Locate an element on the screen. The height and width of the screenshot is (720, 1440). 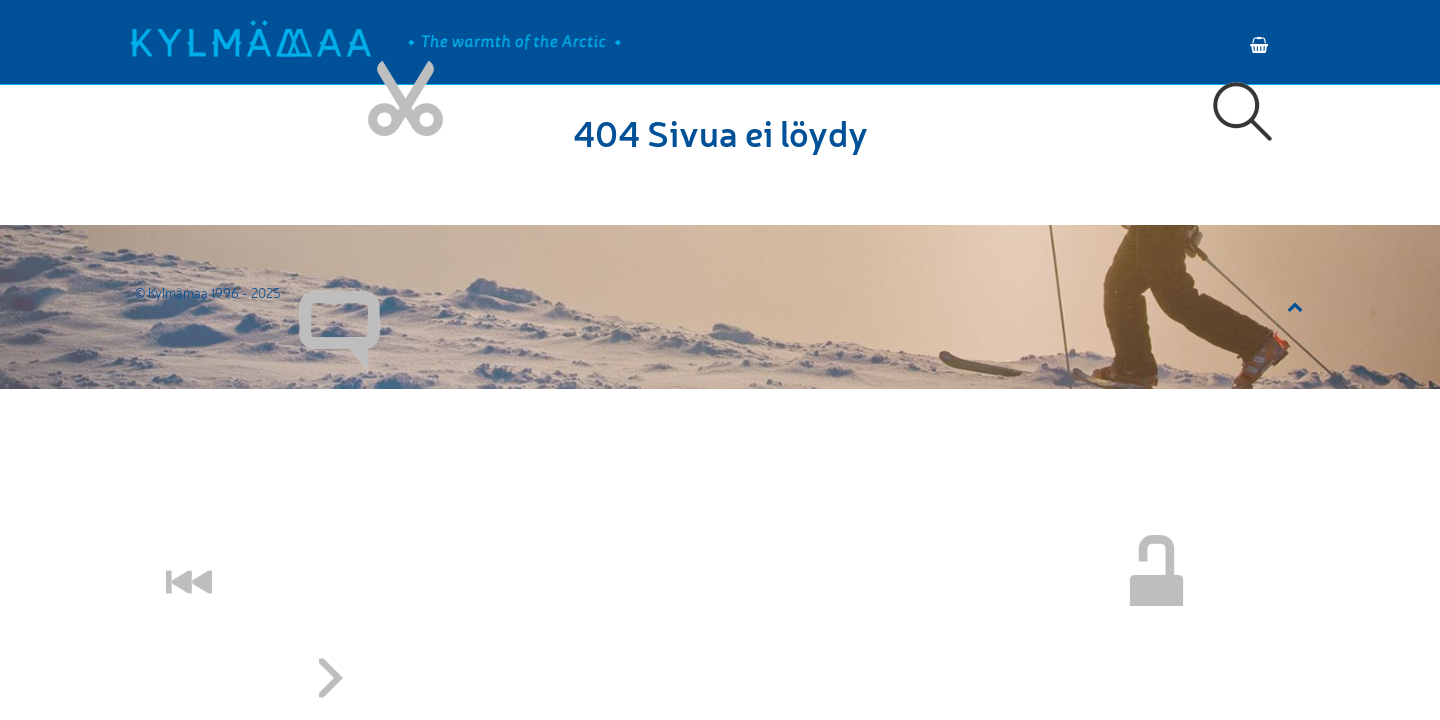
go to next item or page is located at coordinates (332, 678).